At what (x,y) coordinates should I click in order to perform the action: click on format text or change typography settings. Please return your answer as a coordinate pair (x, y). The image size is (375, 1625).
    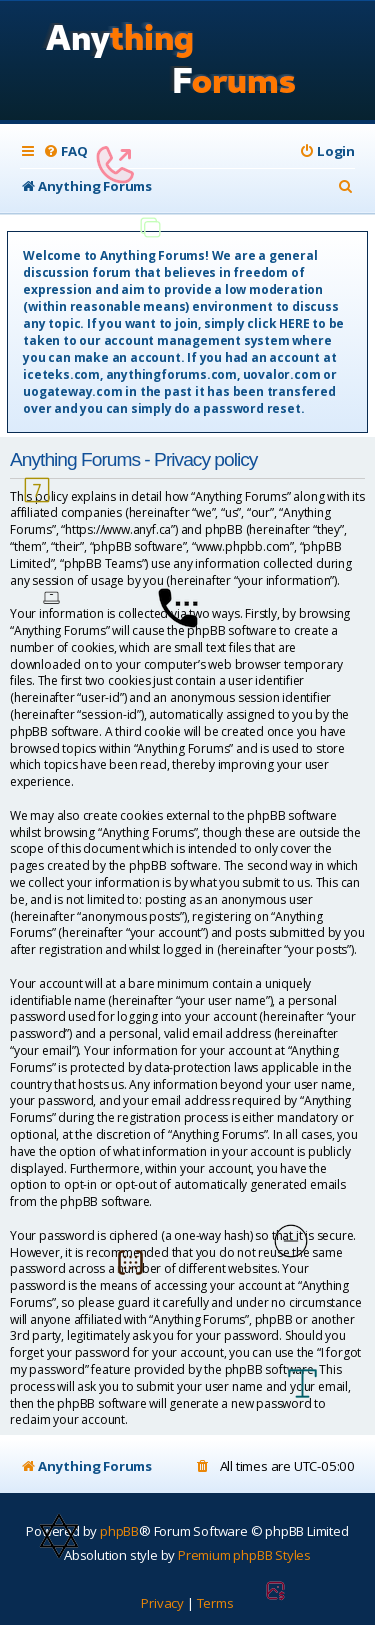
    Looking at the image, I should click on (302, 1383).